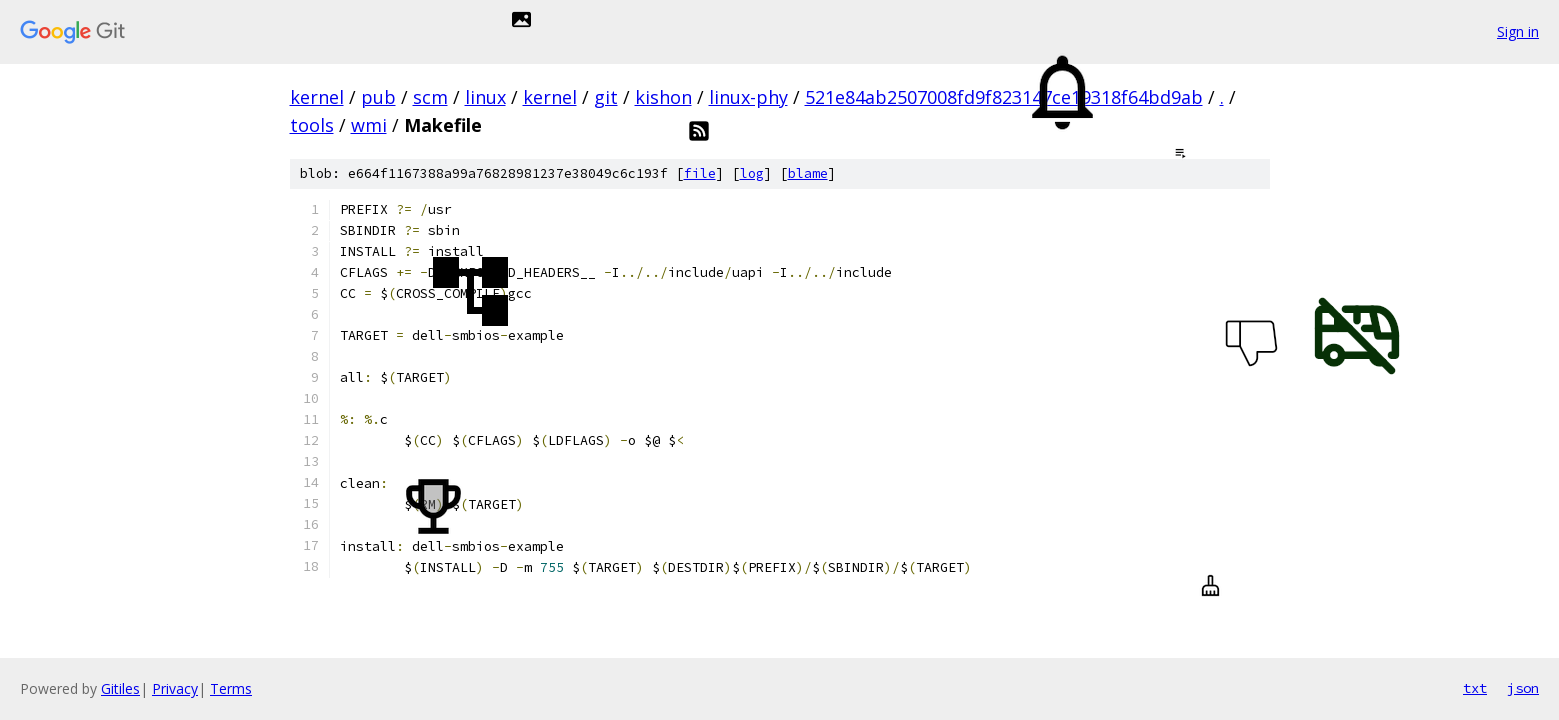  What do you see at coordinates (470, 291) in the screenshot?
I see `view account hierarchy or organizational structure` at bounding box center [470, 291].